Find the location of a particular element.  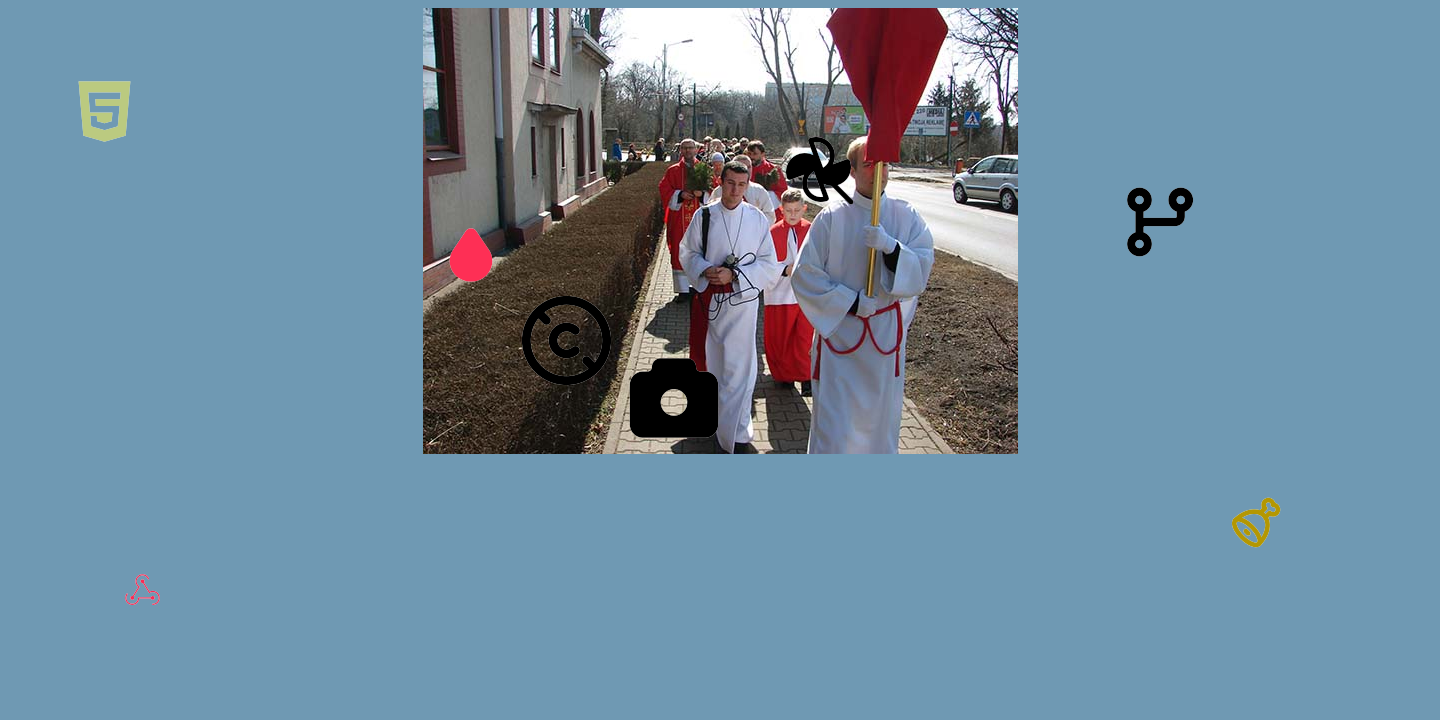

adjust water or hydration settings is located at coordinates (471, 255).